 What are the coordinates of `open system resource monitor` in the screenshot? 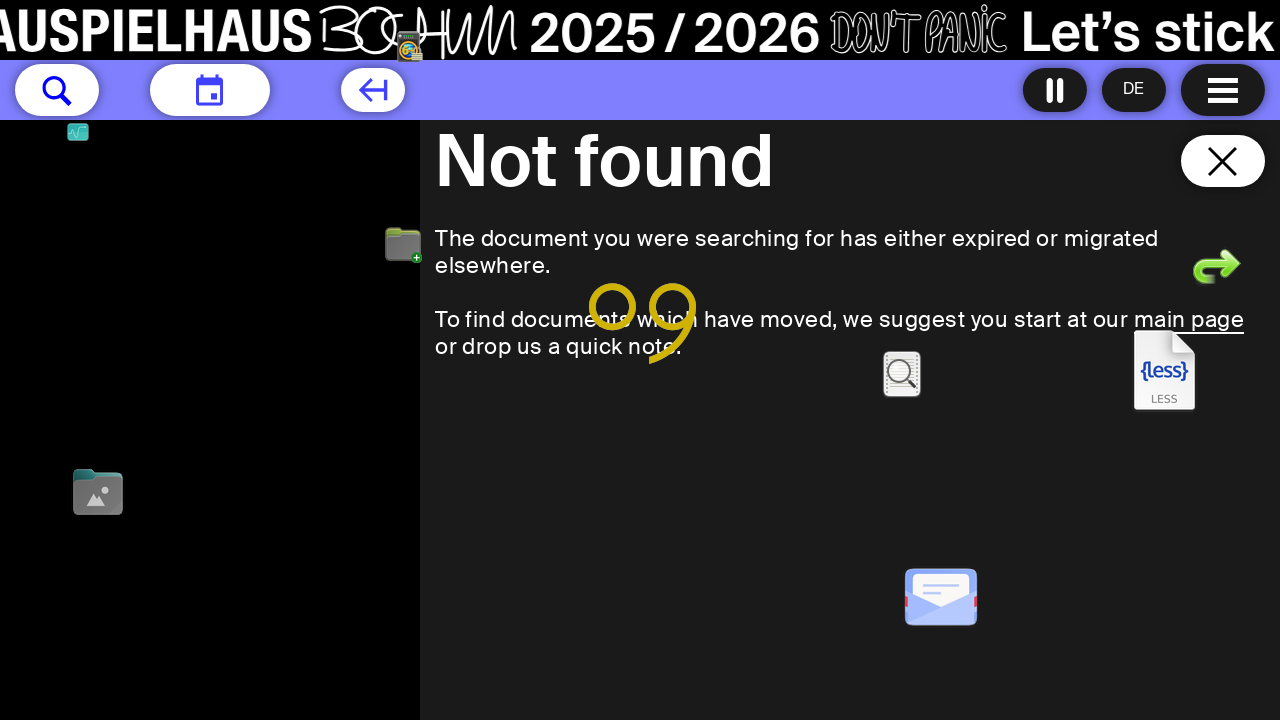 It's located at (78, 132).